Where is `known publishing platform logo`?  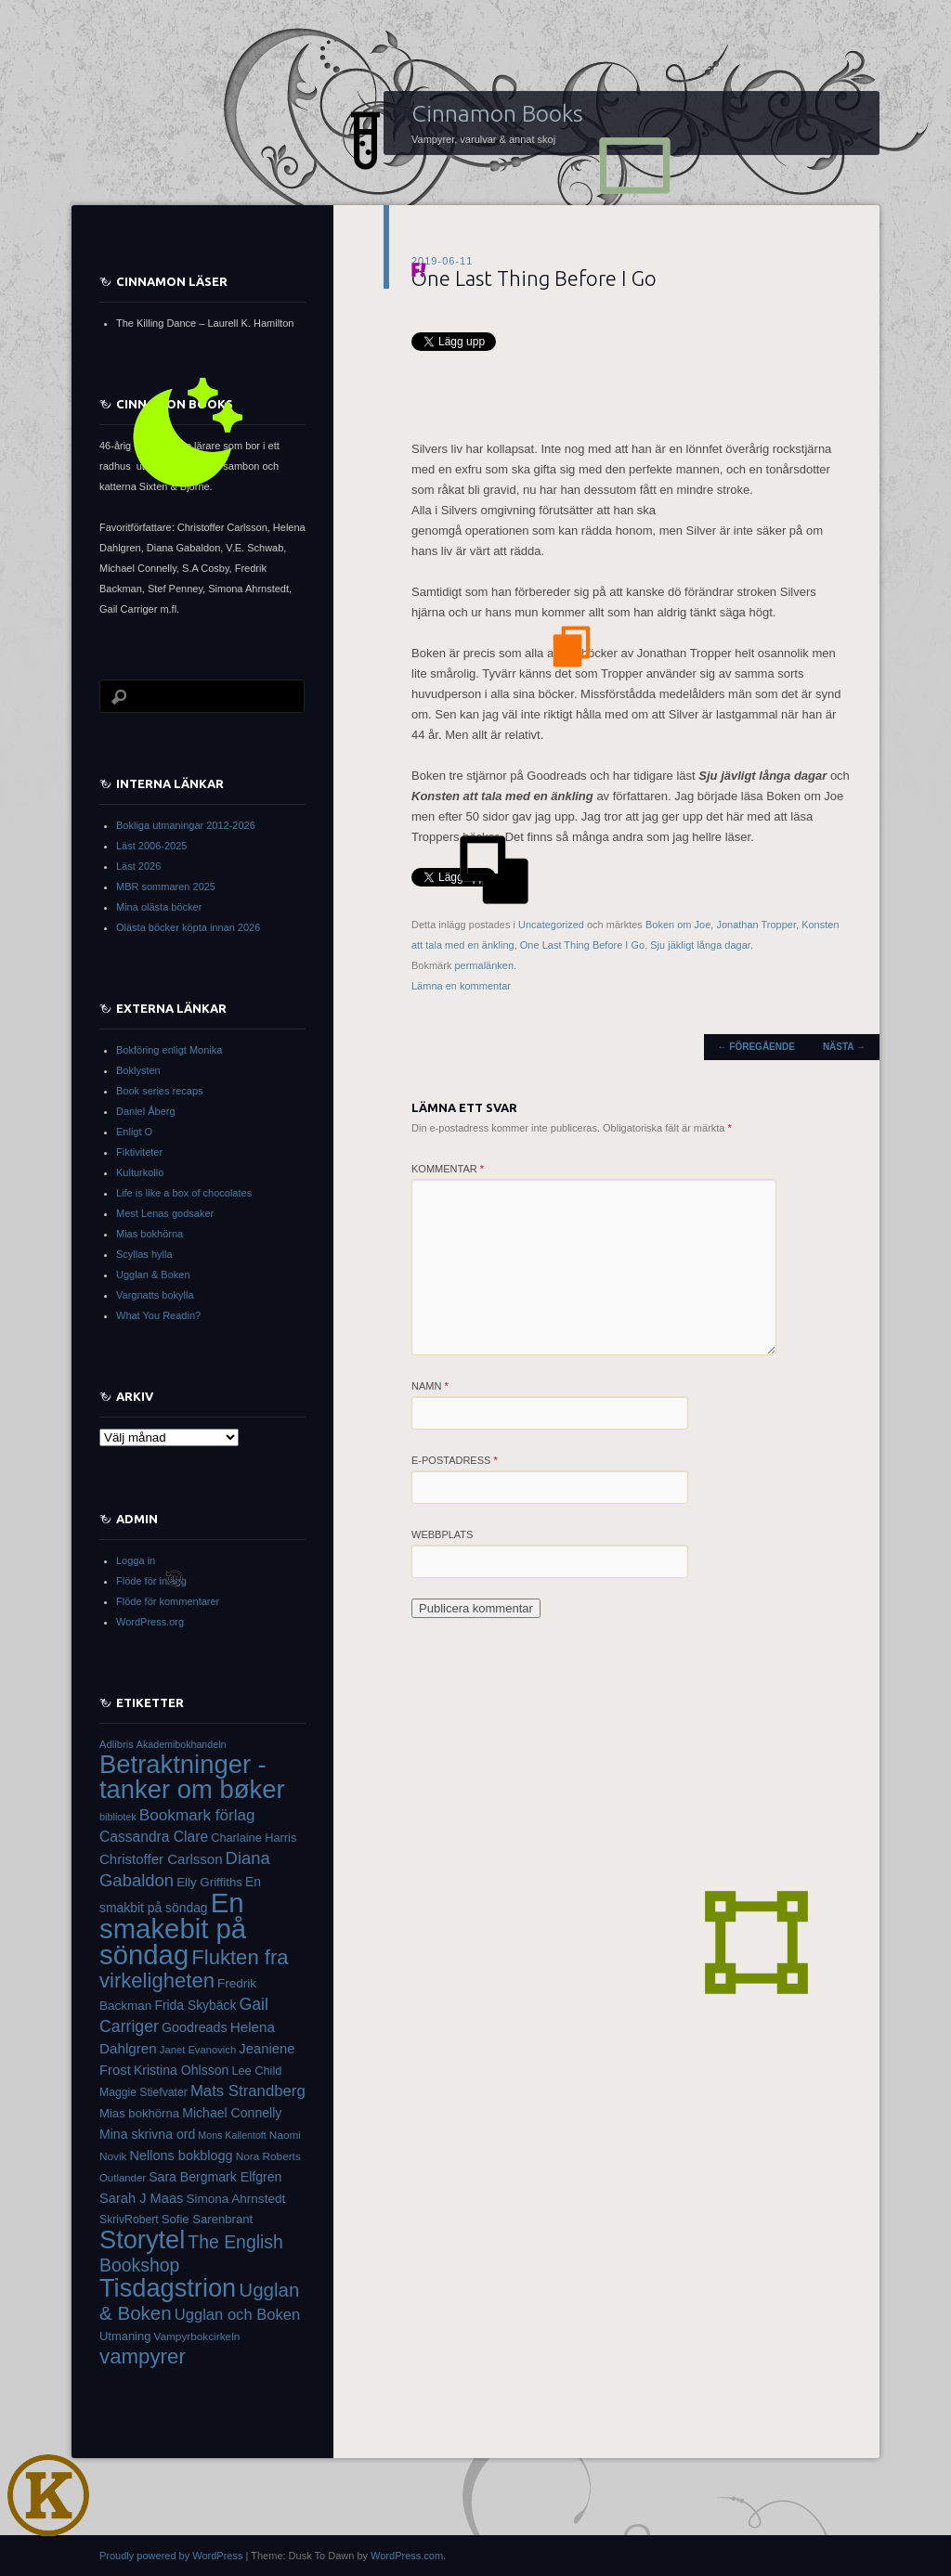 known publishing platform logo is located at coordinates (48, 2495).